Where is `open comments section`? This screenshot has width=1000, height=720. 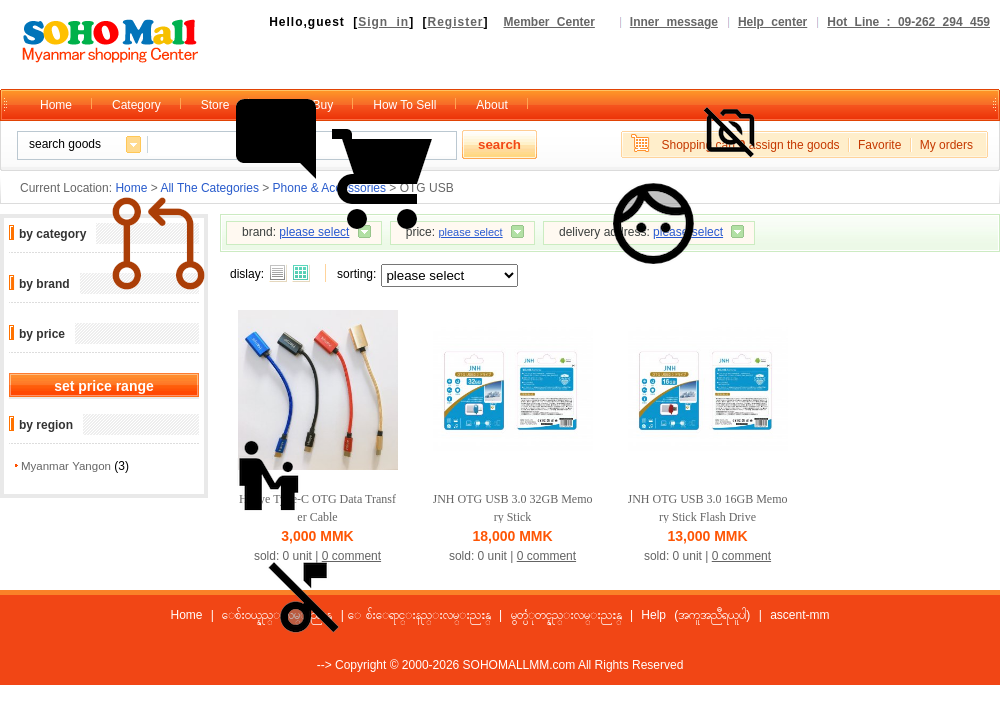 open comments section is located at coordinates (276, 139).